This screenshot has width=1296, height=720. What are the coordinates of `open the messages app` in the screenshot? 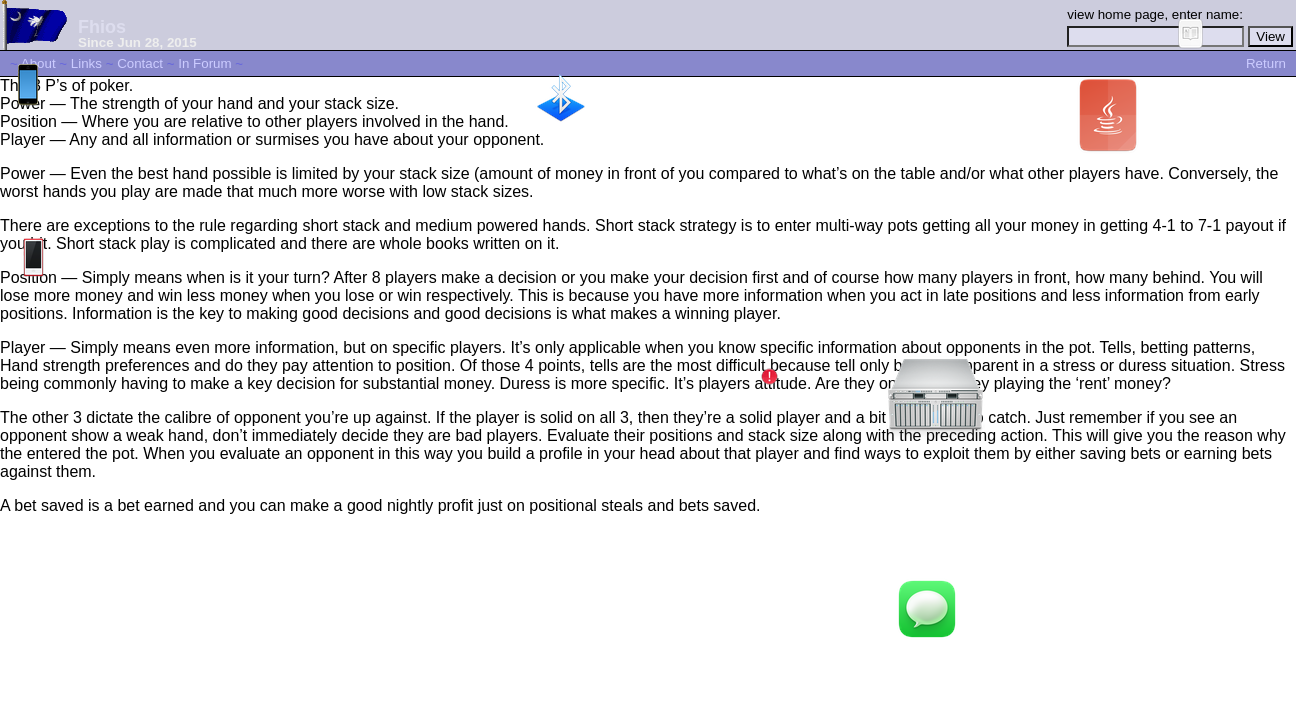 It's located at (927, 609).